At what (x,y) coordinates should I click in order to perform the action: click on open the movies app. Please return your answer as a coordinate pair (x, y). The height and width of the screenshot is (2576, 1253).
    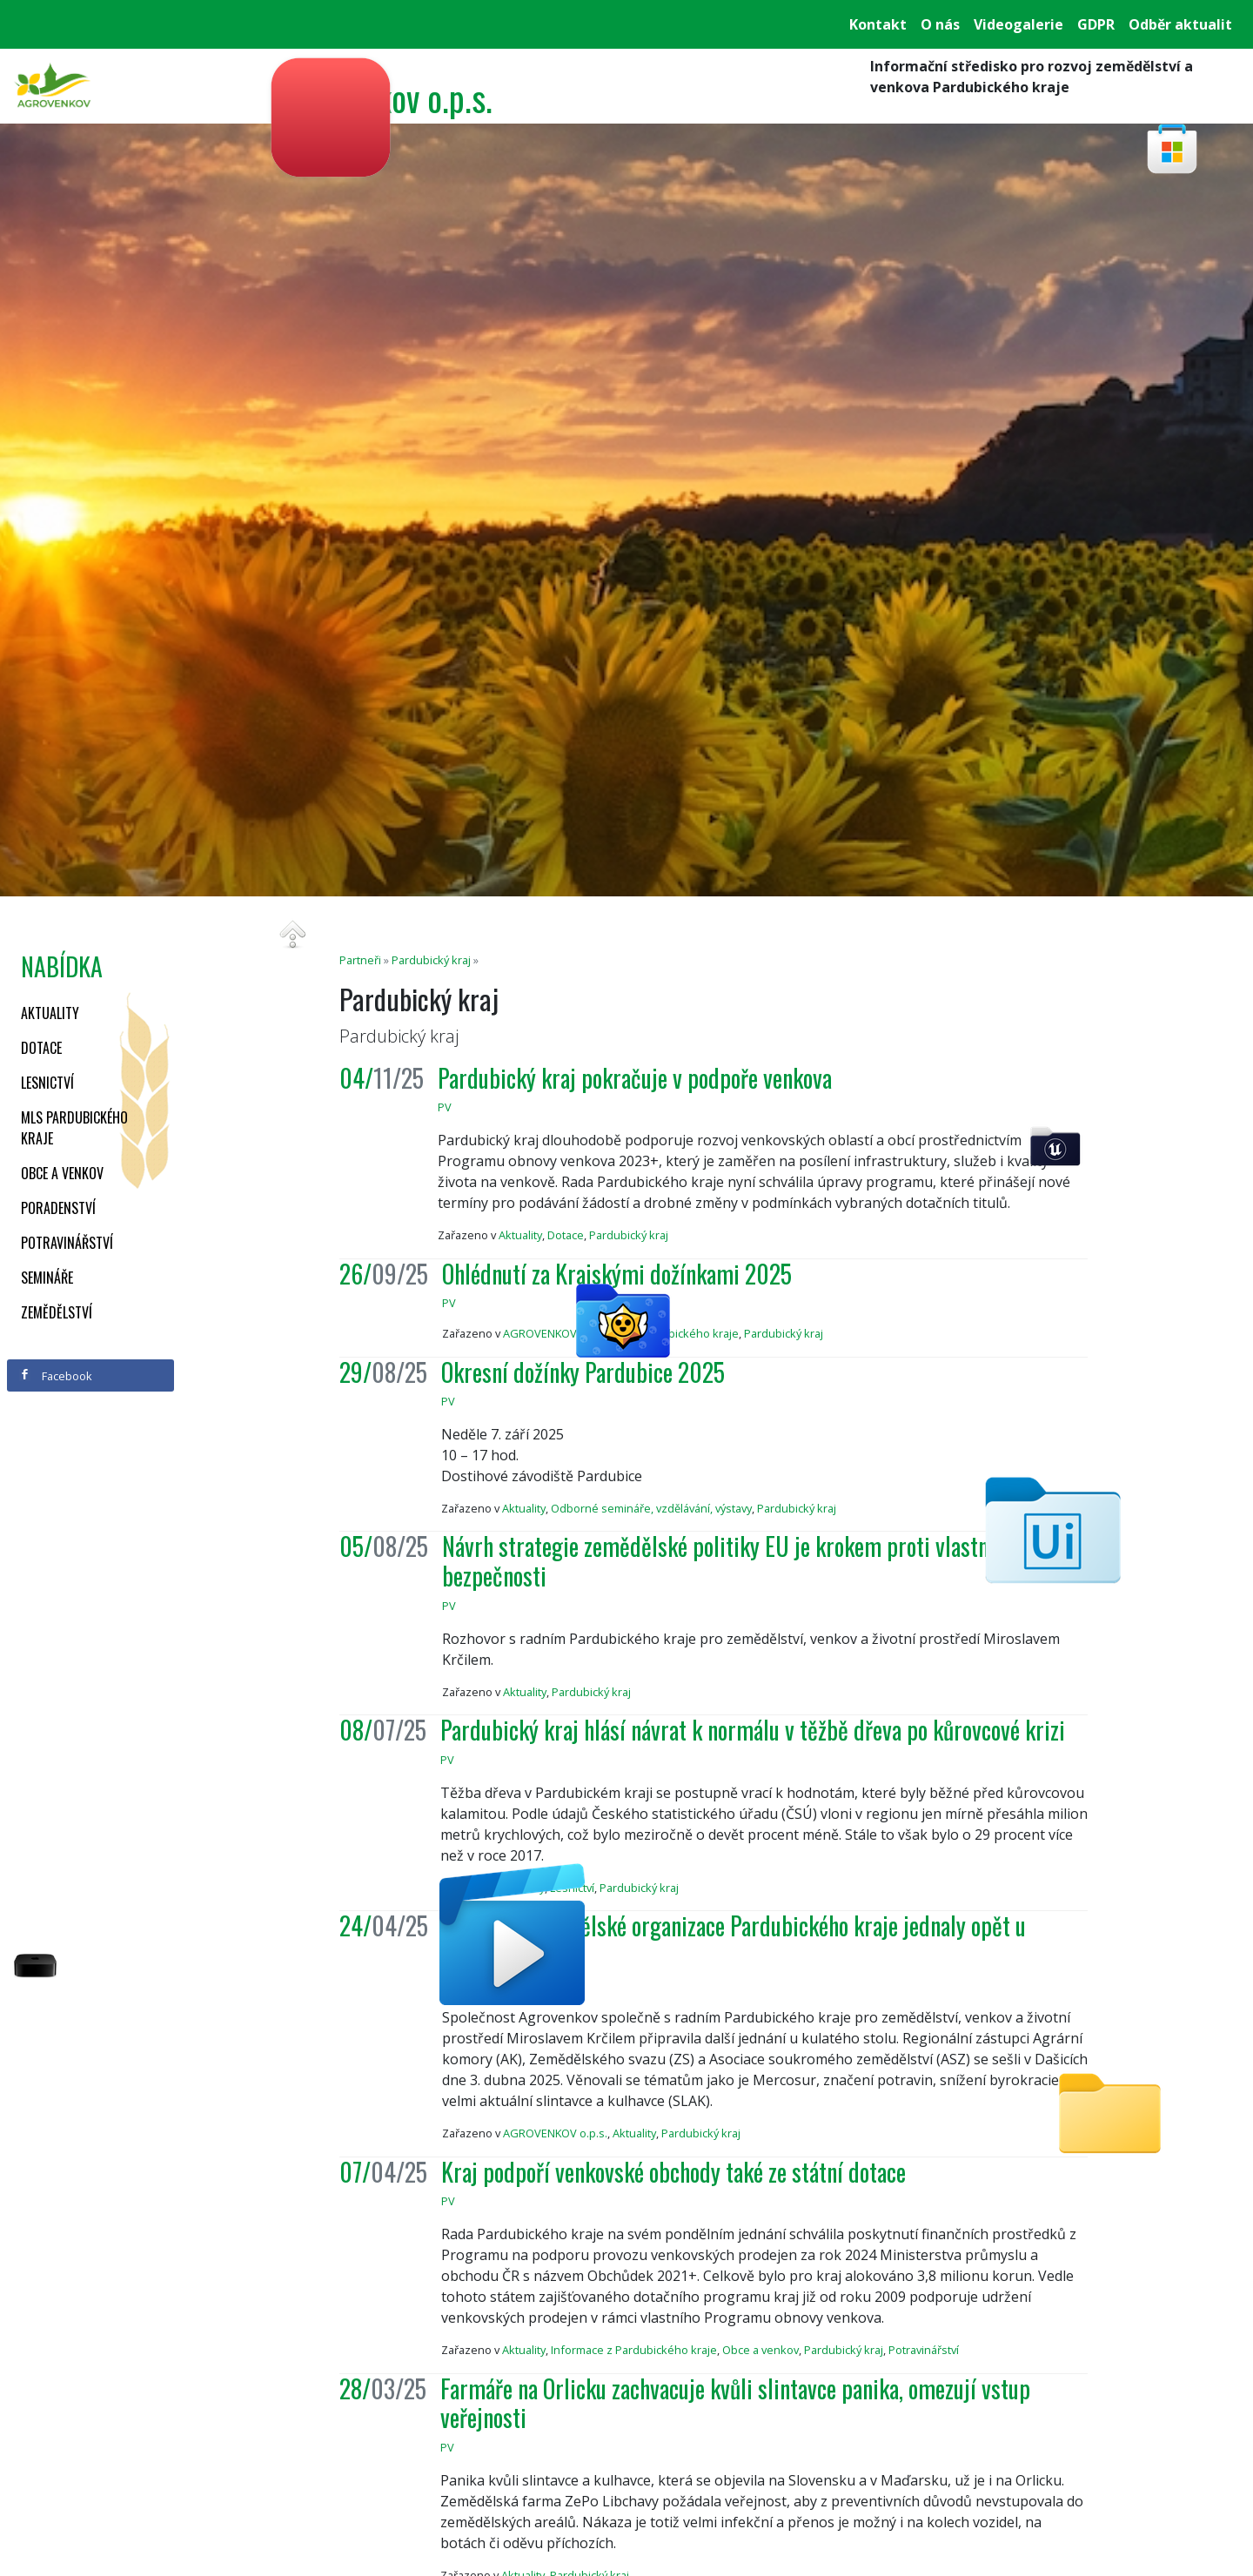
    Looking at the image, I should click on (512, 1932).